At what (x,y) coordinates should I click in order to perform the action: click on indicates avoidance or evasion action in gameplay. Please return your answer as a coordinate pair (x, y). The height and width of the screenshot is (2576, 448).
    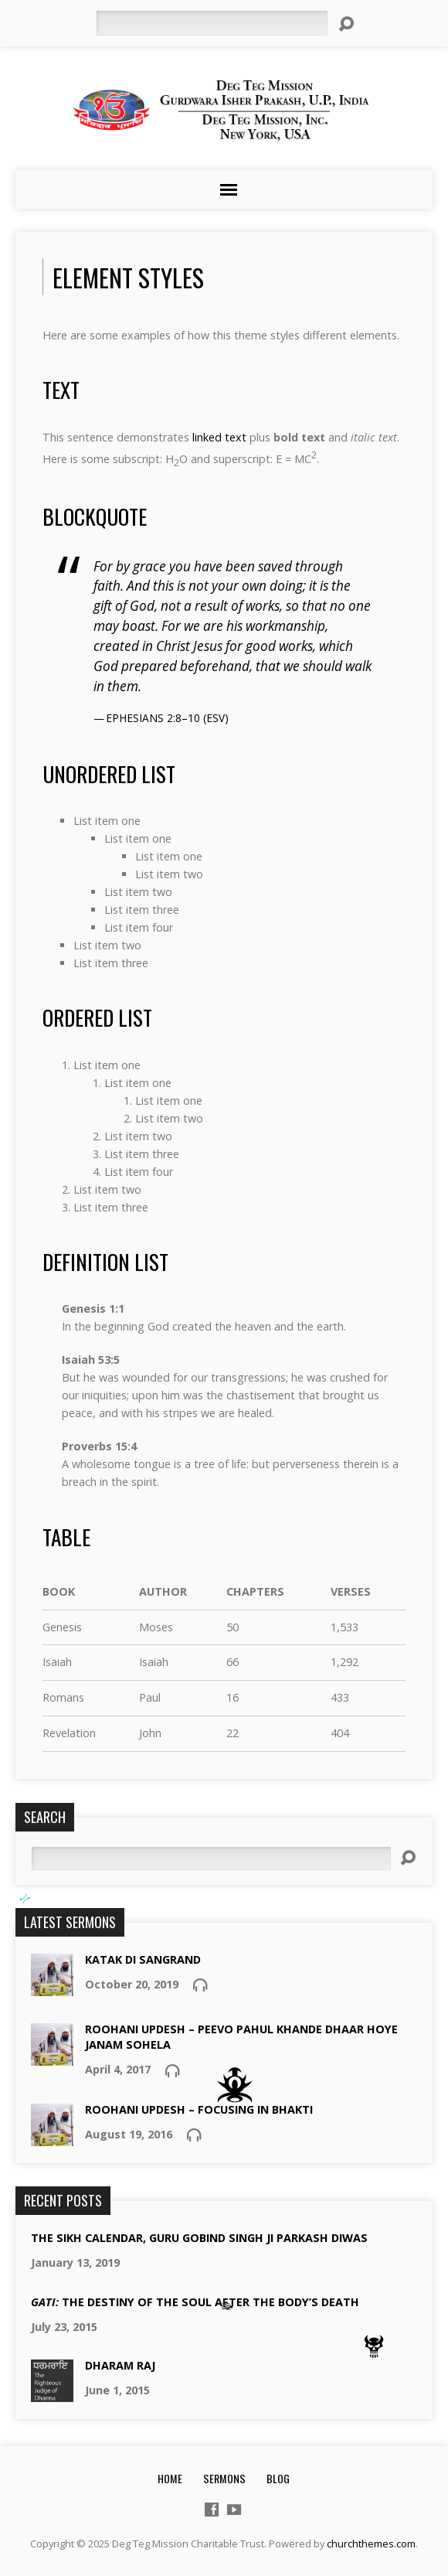
    Looking at the image, I should click on (25, 1899).